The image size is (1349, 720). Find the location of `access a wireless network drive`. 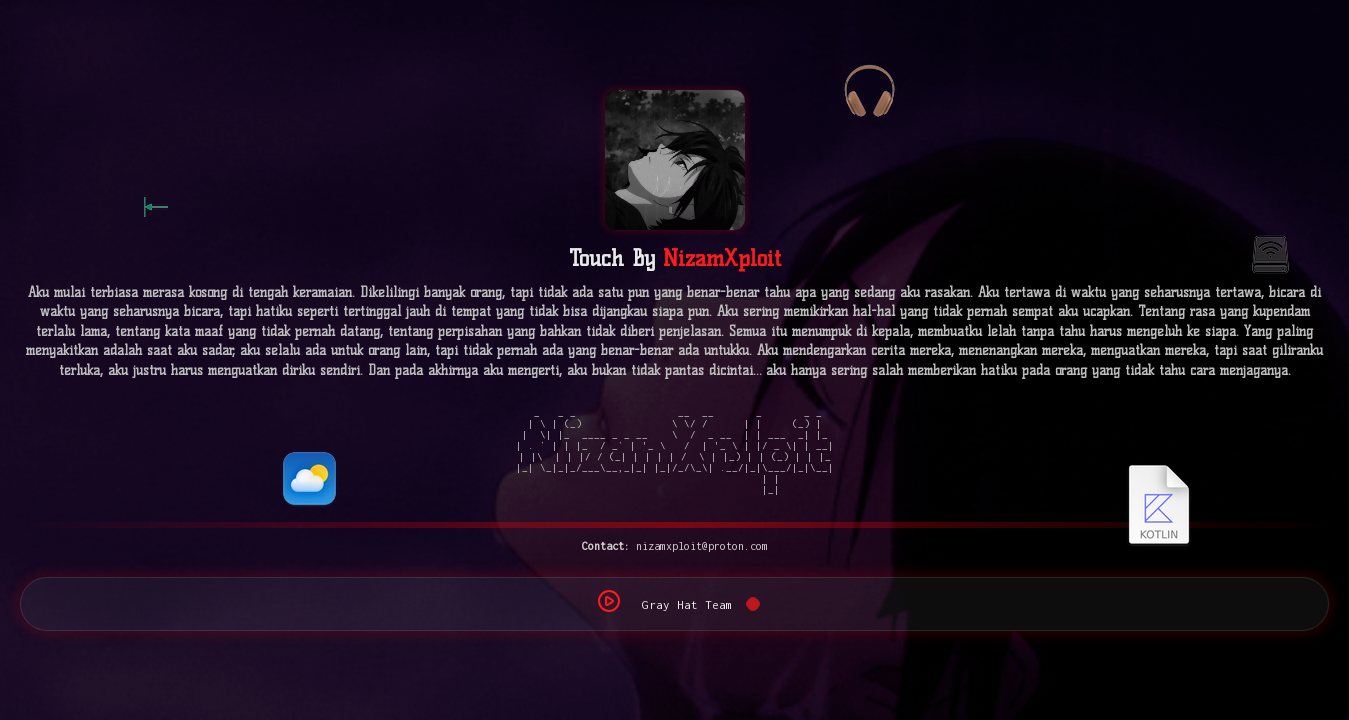

access a wireless network drive is located at coordinates (1270, 254).